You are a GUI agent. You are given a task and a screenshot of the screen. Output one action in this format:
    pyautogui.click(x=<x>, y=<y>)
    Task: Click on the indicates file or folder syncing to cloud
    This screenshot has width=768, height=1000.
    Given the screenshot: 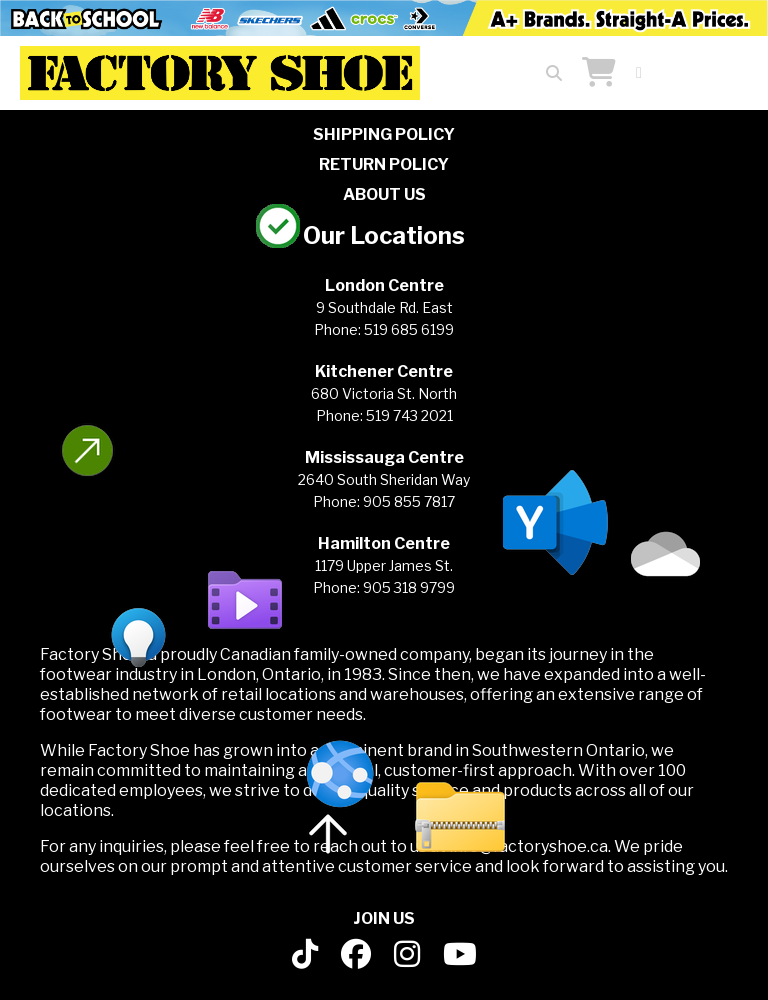 What is the action you would take?
    pyautogui.click(x=328, y=834)
    